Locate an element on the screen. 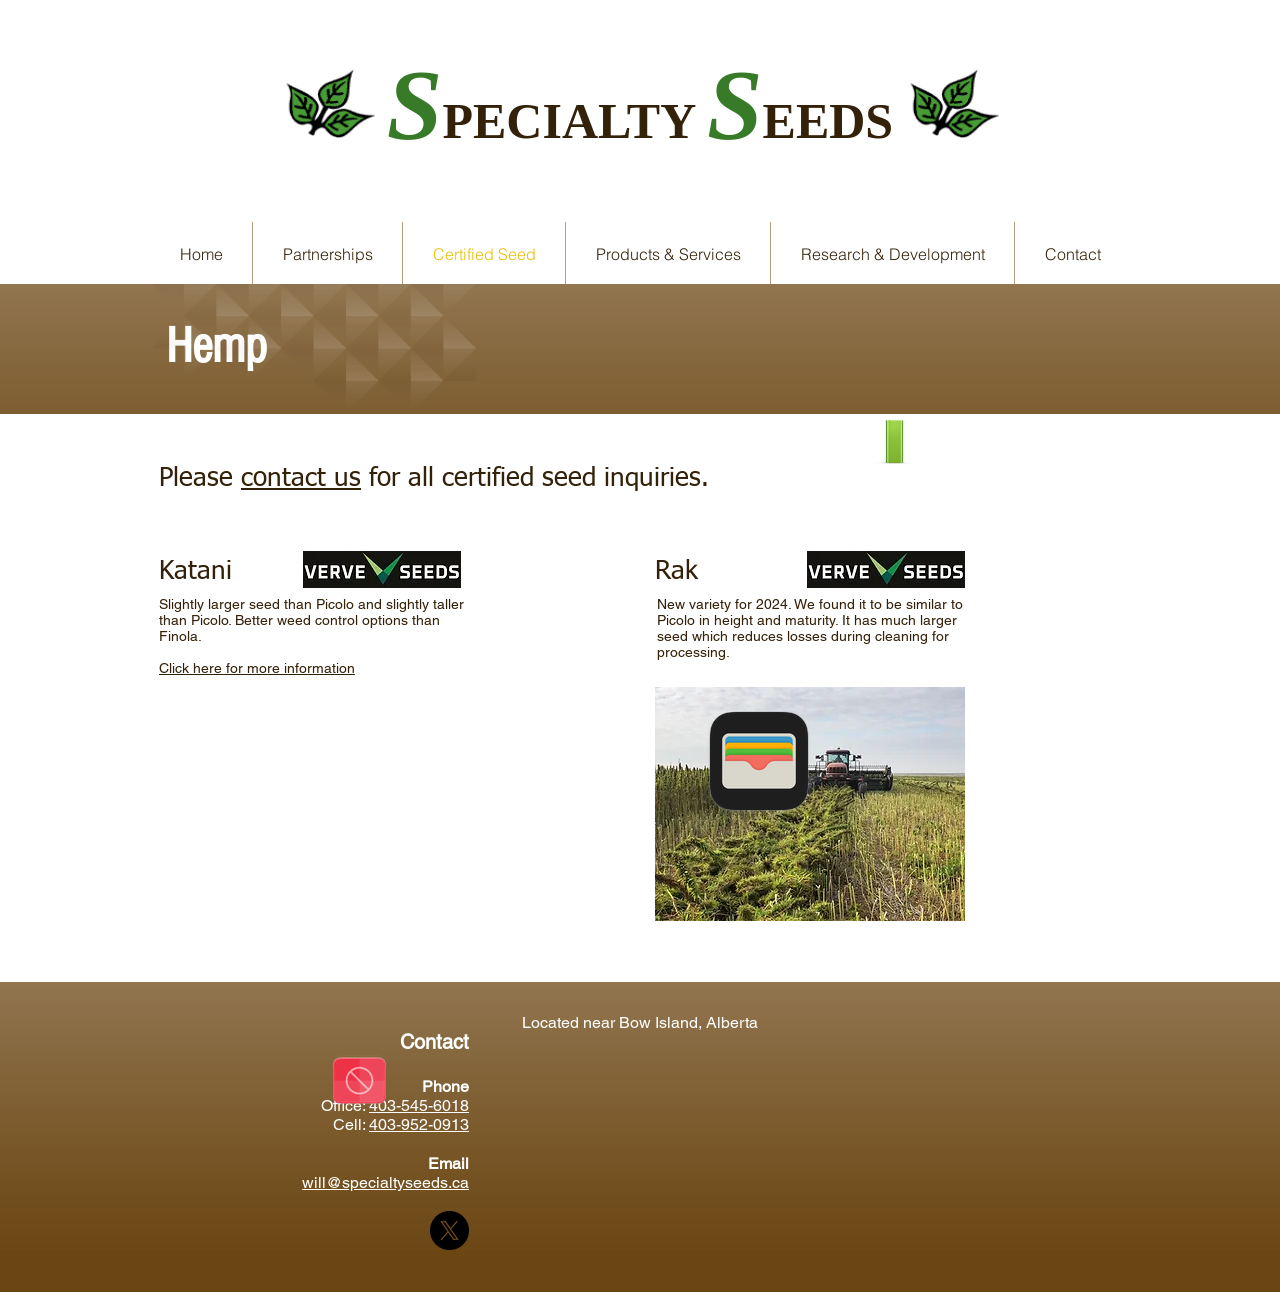  indicates a missing or broken image is located at coordinates (359, 1079).